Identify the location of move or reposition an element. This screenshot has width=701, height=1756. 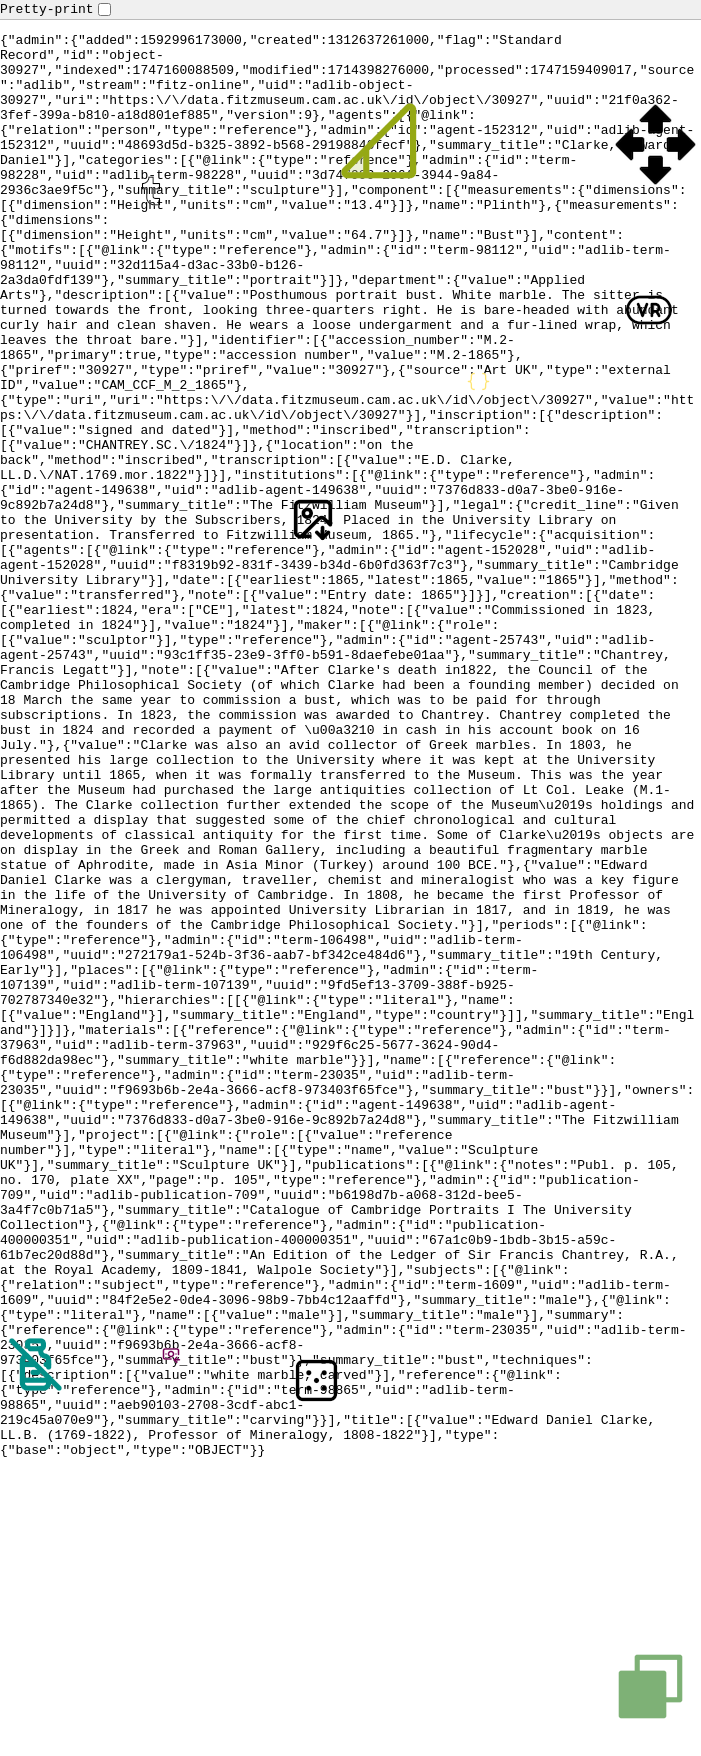
(655, 144).